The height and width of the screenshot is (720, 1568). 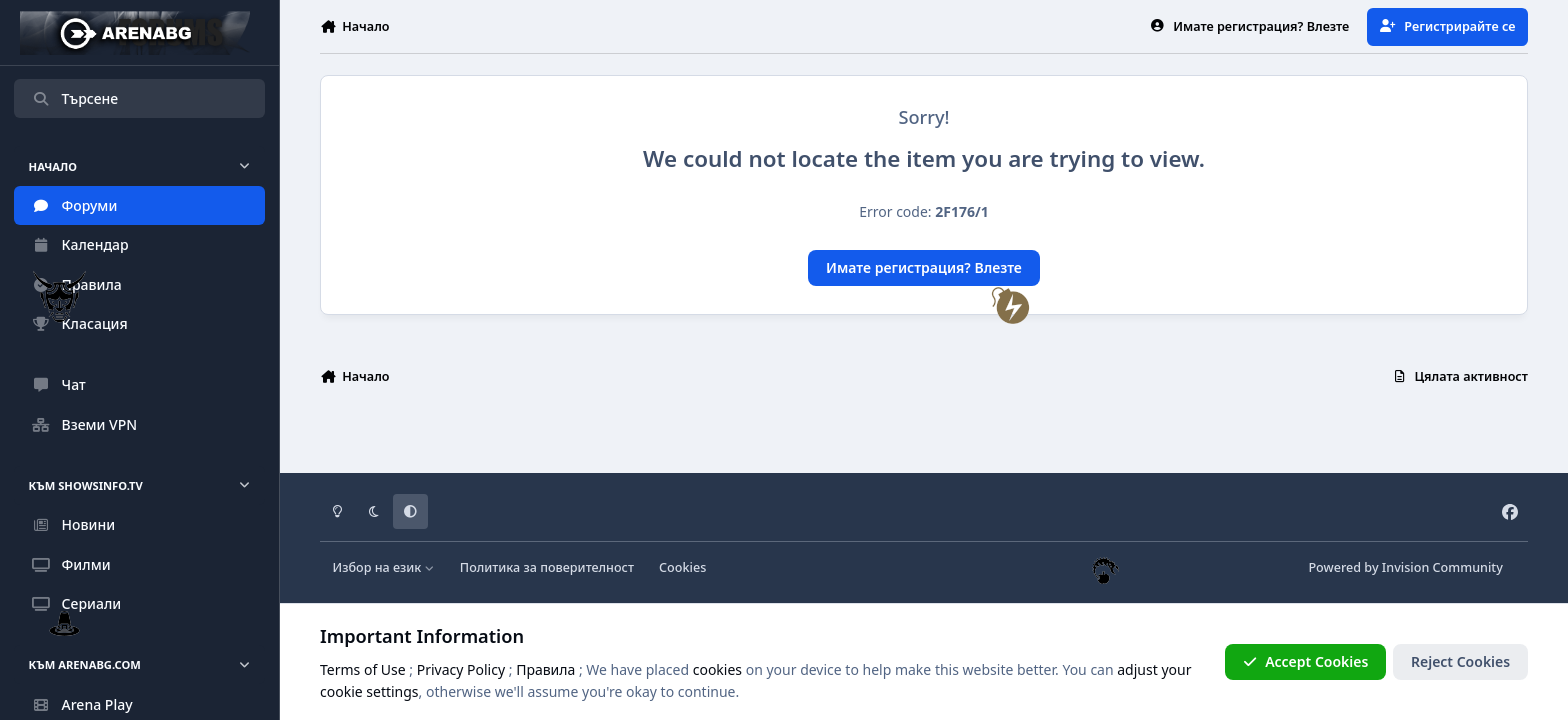 I want to click on thanksgiving-themed content or seasonal event, so click(x=64, y=623).